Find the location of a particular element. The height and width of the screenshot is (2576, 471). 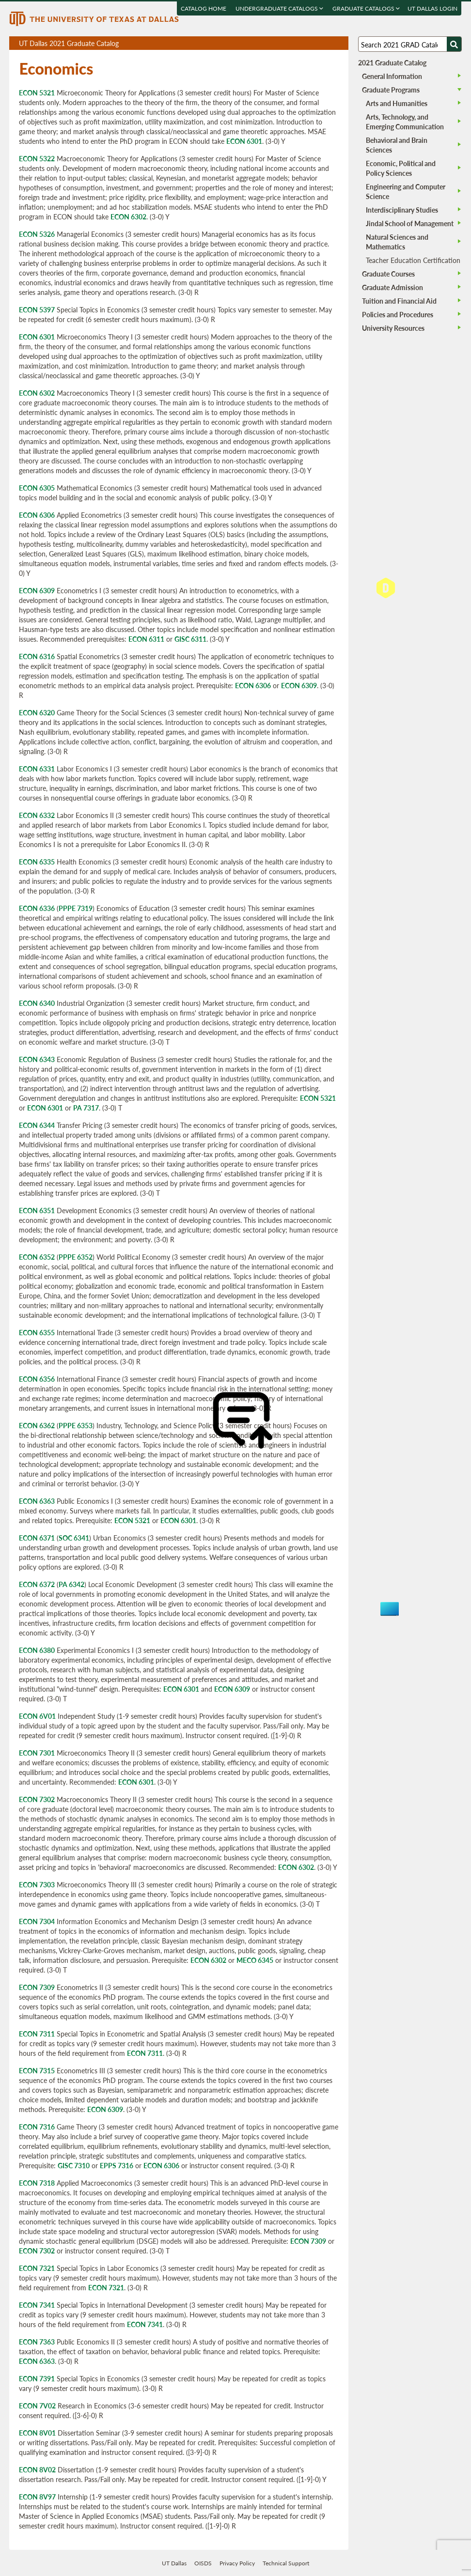

send or upload a message is located at coordinates (241, 1418).